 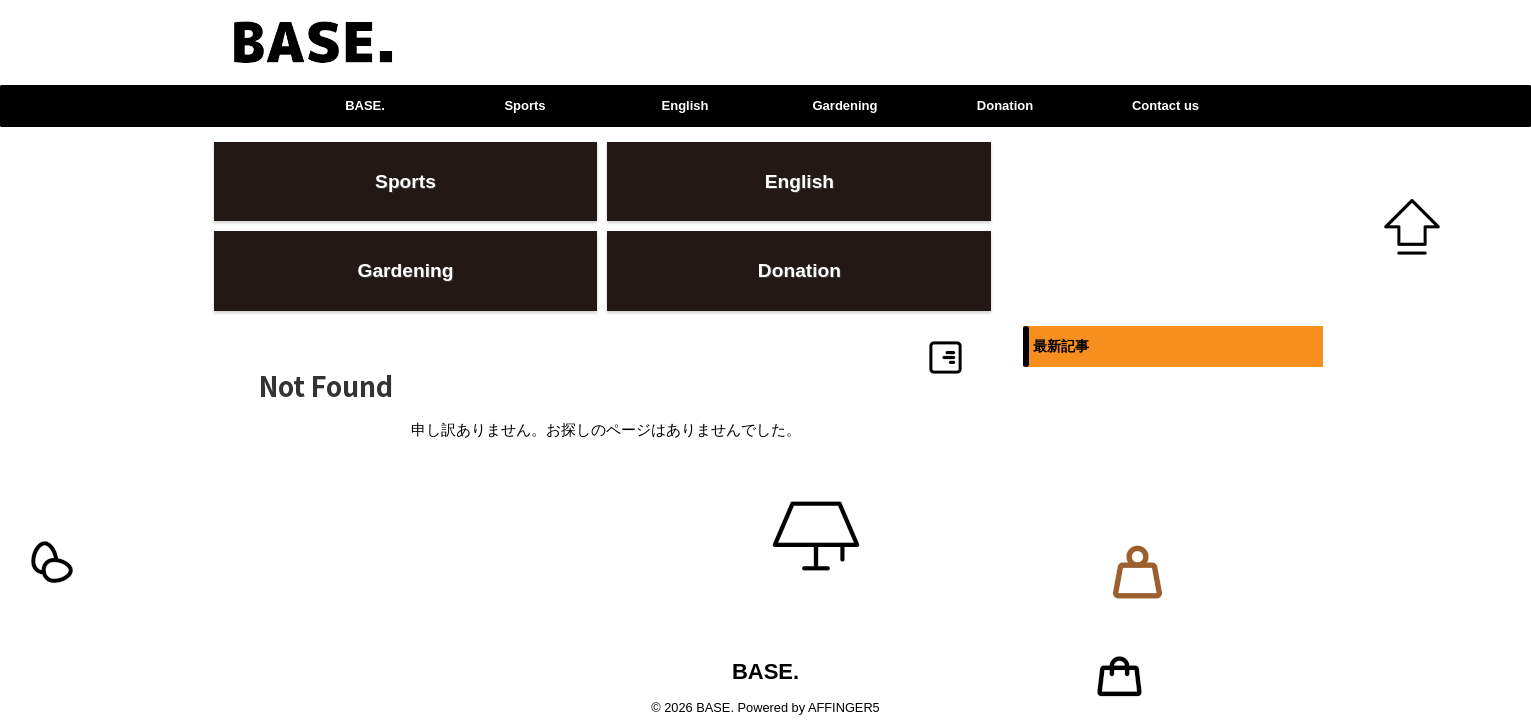 I want to click on browse egg or breakfast recipes, so click(x=52, y=560).